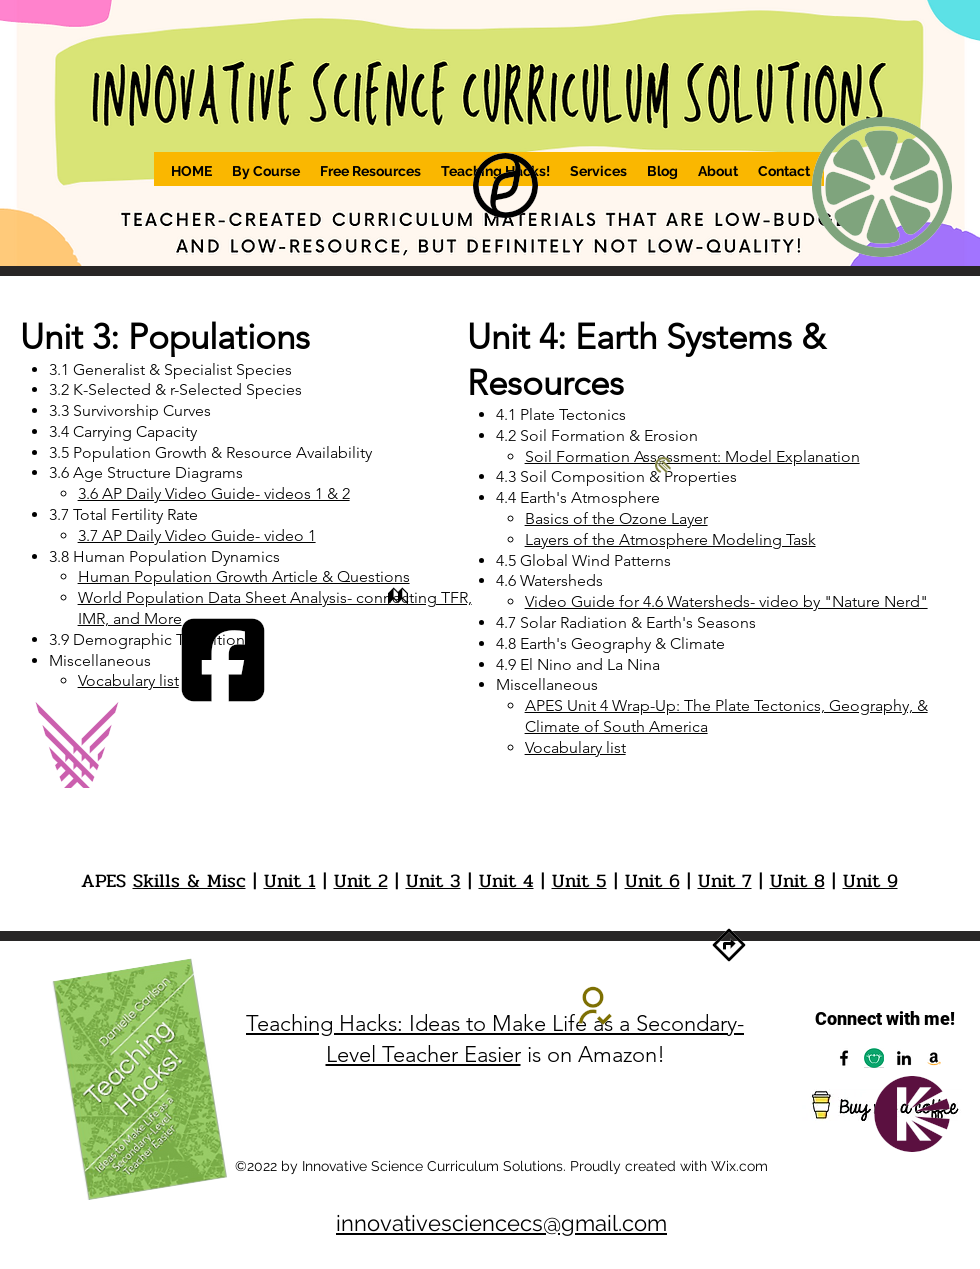 The width and height of the screenshot is (980, 1269). Describe the element at coordinates (882, 187) in the screenshot. I see `juce audio framework logo` at that location.